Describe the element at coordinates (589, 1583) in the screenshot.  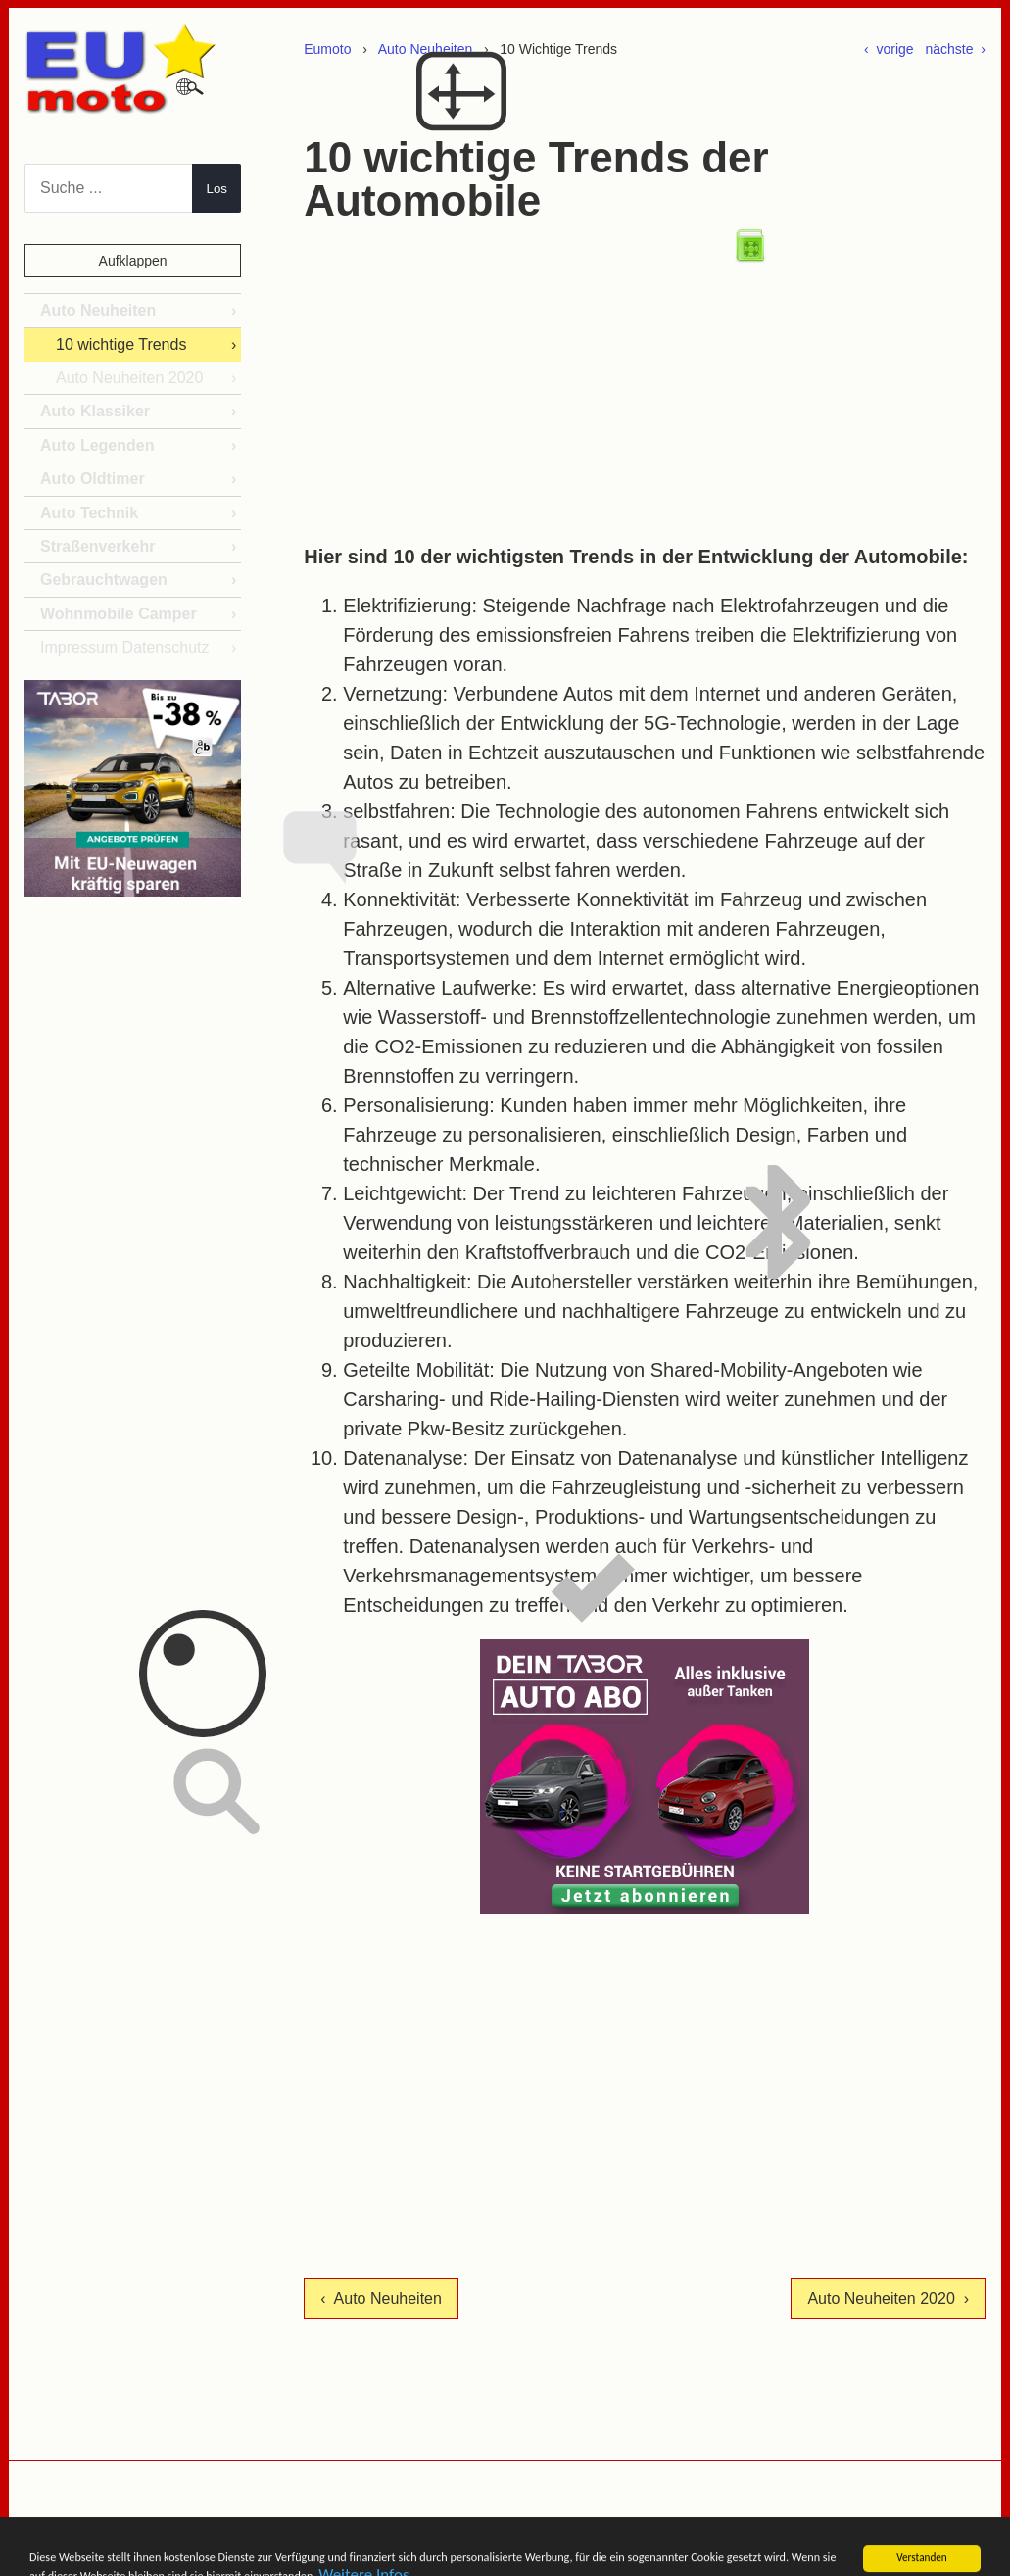
I see `confirm or apply changes` at that location.